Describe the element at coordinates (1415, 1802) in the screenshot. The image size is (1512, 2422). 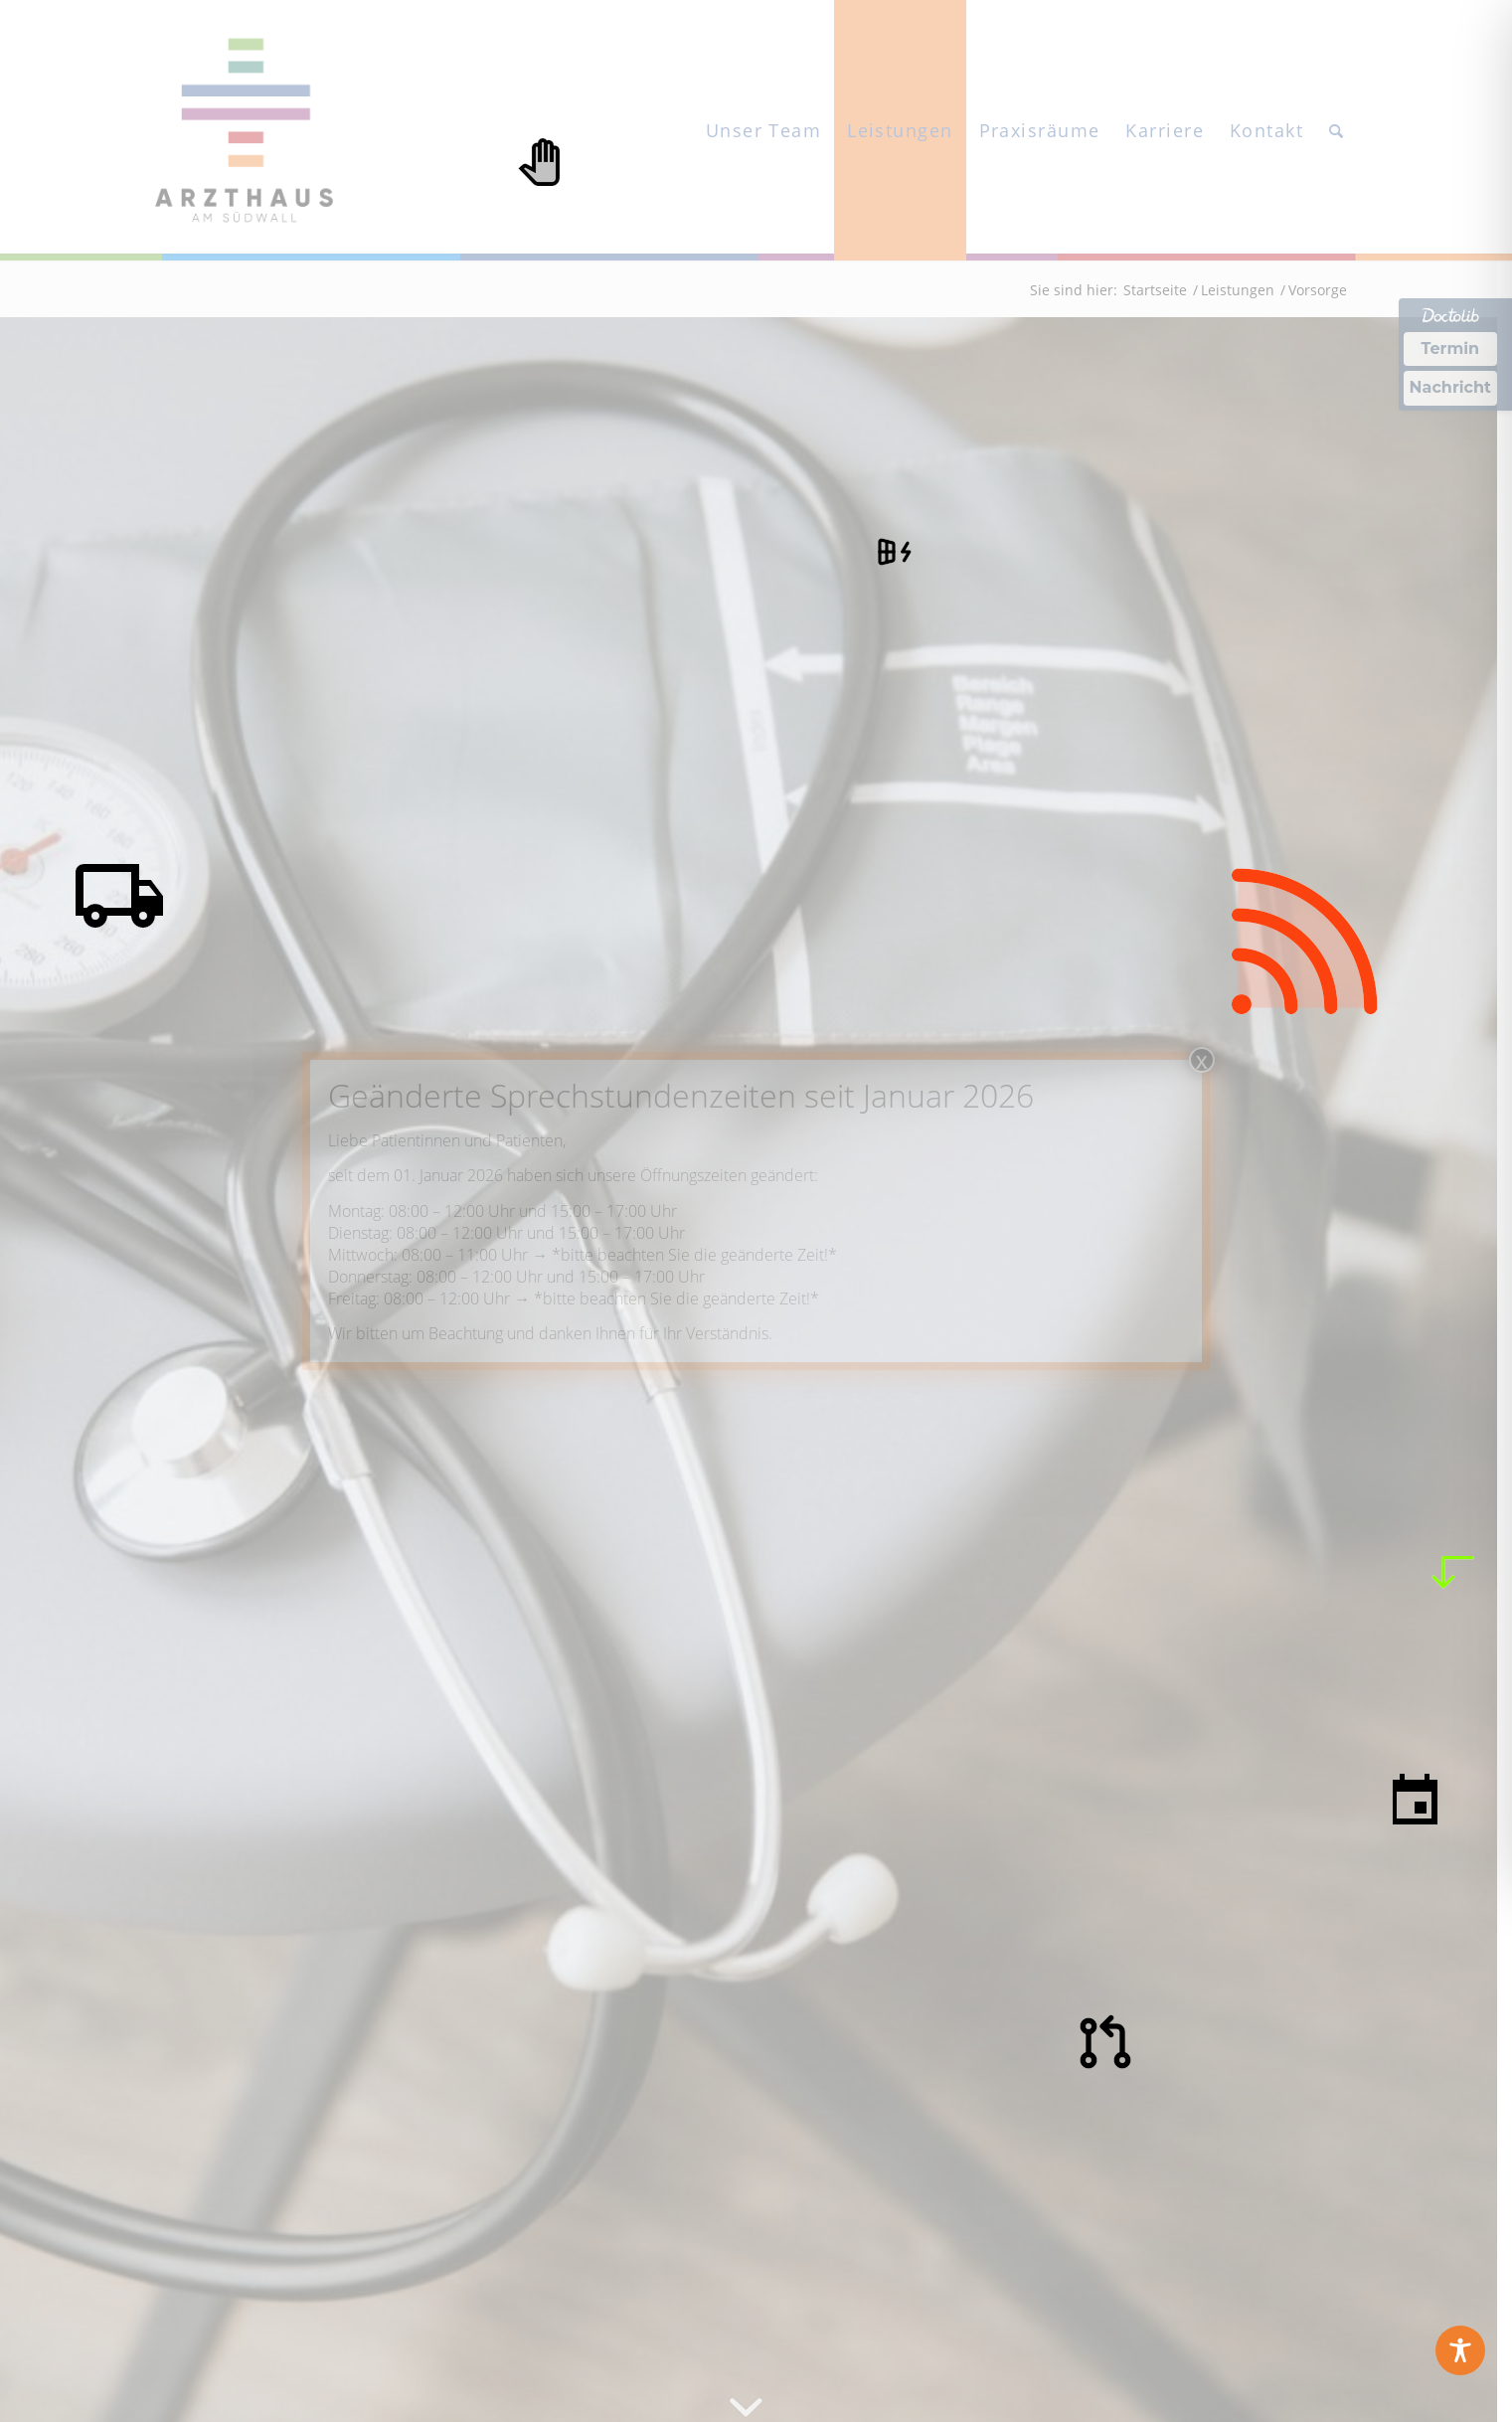
I see `add an event to your calendar` at that location.